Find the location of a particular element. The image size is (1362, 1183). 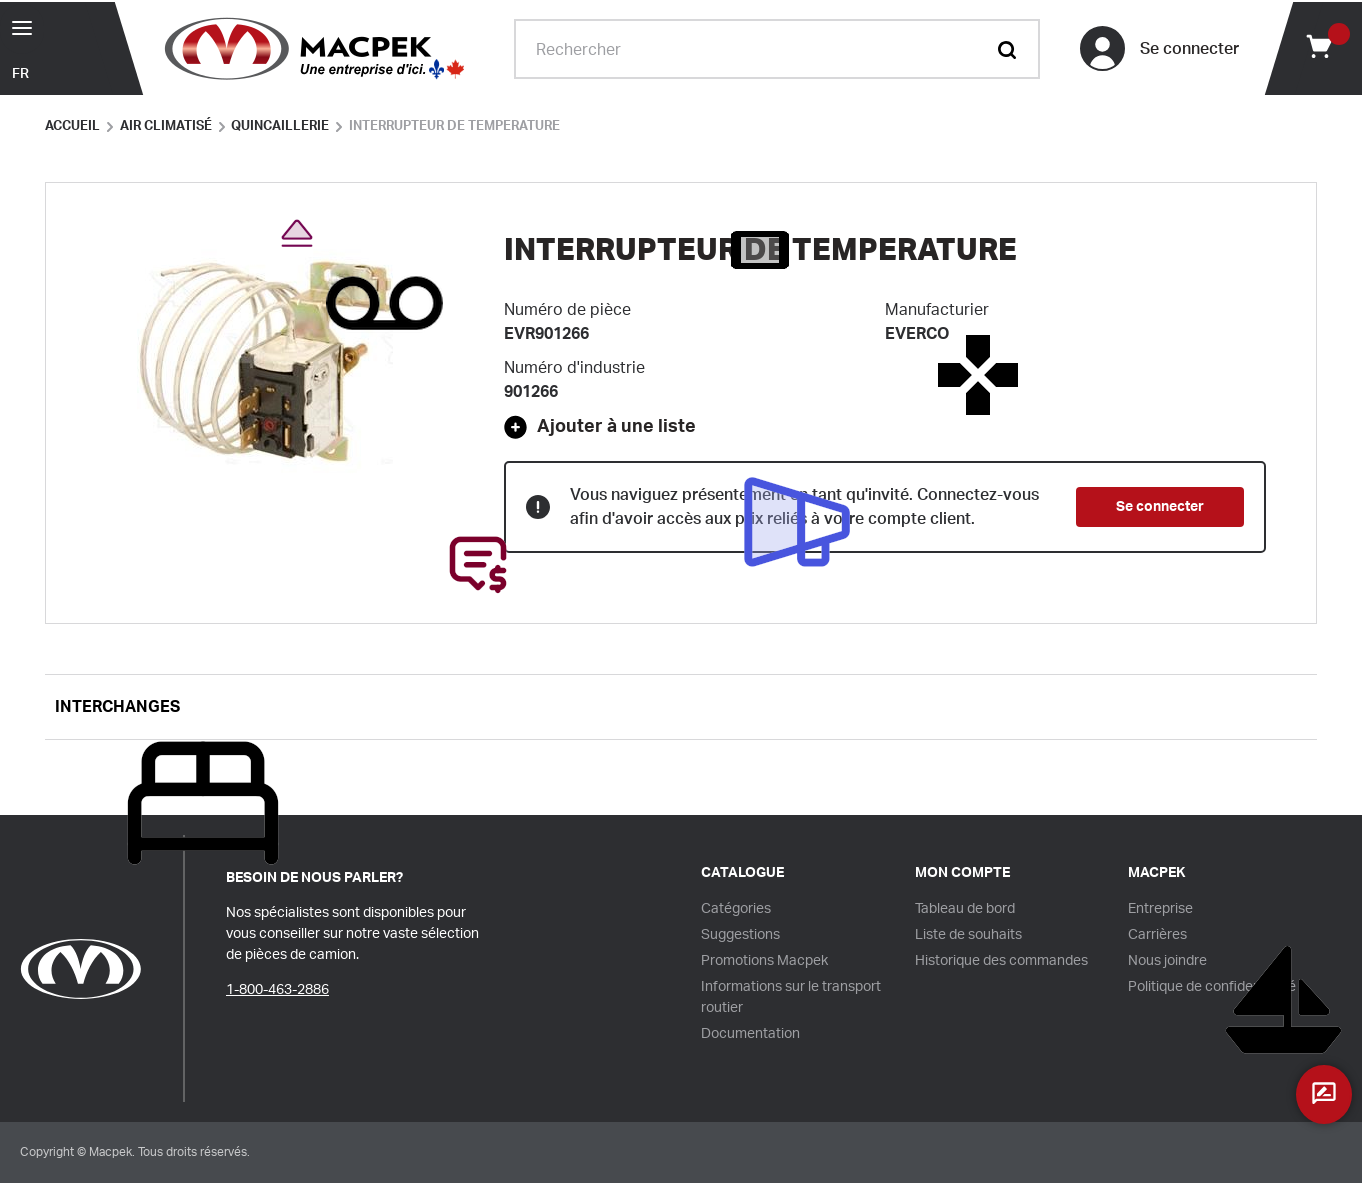

make an announcement or broadcast is located at coordinates (793, 526).